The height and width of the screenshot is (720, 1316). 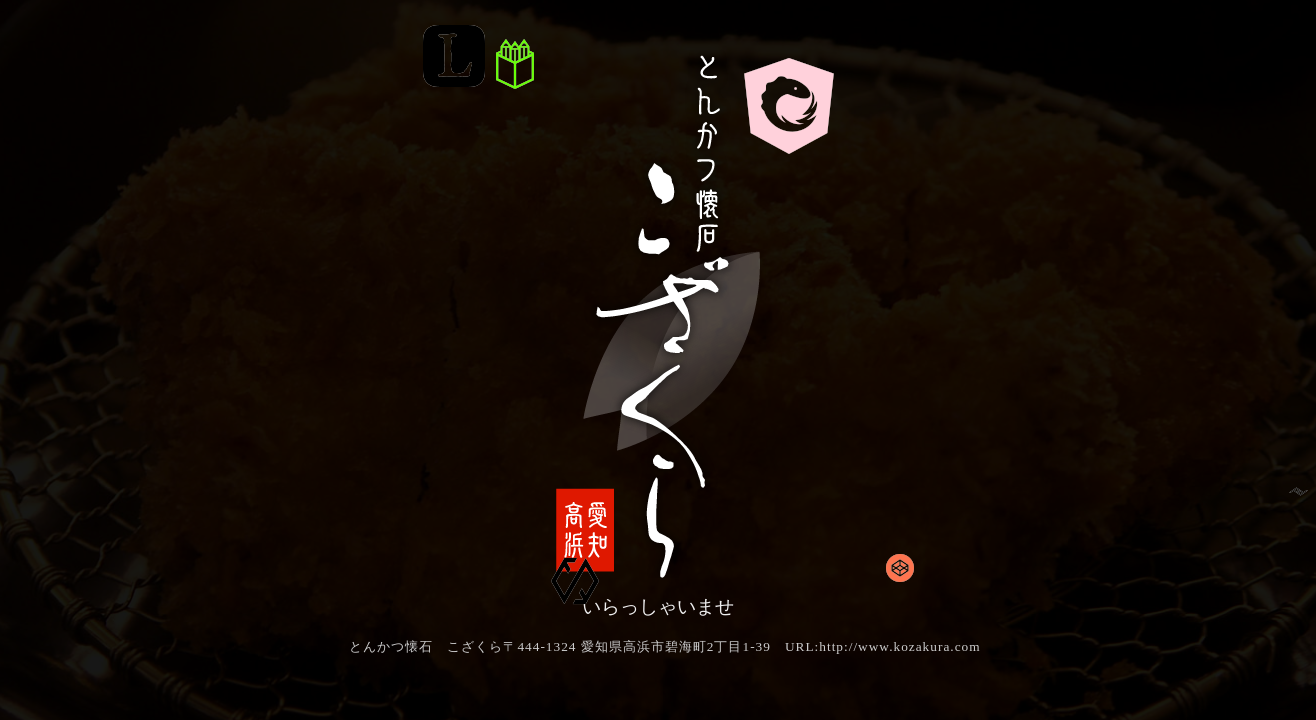 What do you see at coordinates (1298, 491) in the screenshot?
I see `Peak Design brand logo` at bounding box center [1298, 491].